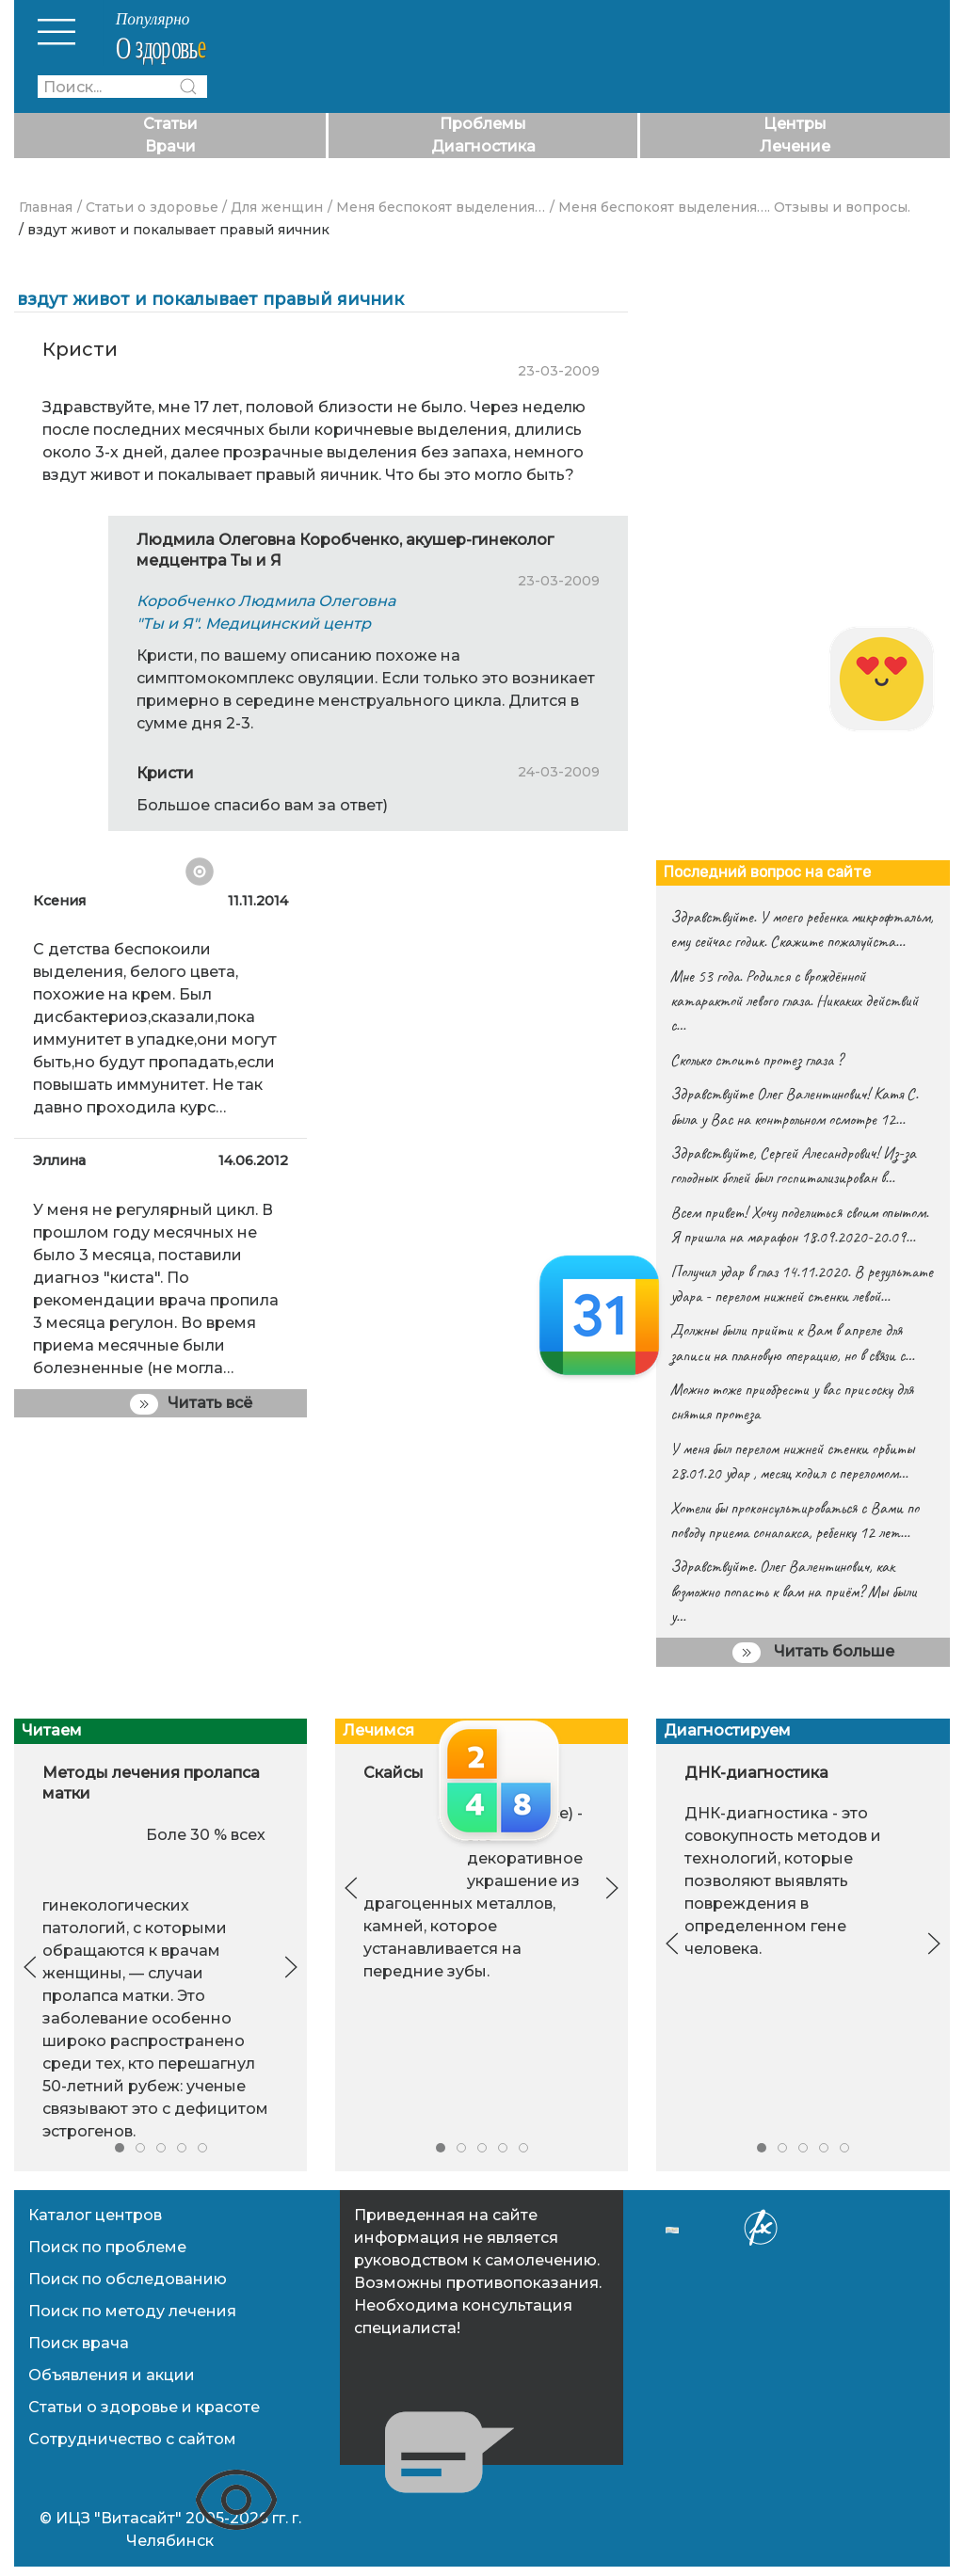  What do you see at coordinates (499, 1781) in the screenshot?
I see `launch the 2048 puzzle game` at bounding box center [499, 1781].